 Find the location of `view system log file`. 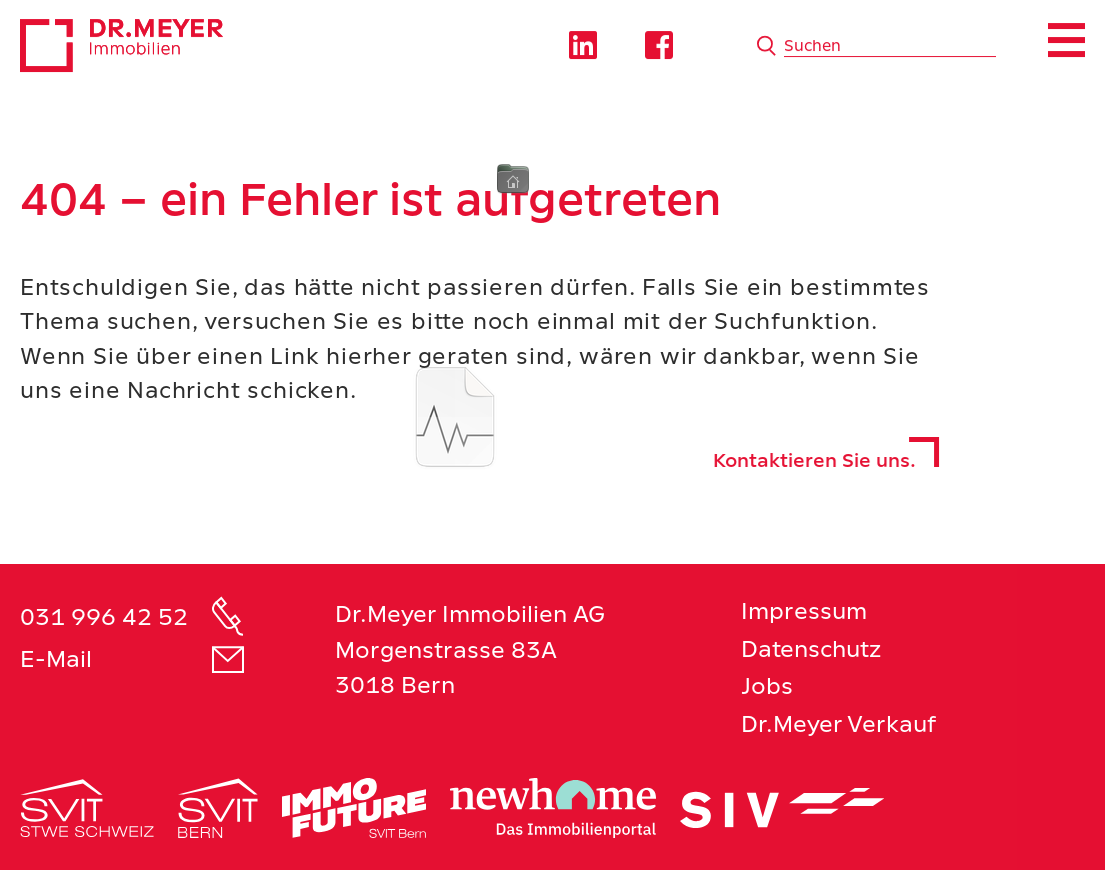

view system log file is located at coordinates (455, 417).